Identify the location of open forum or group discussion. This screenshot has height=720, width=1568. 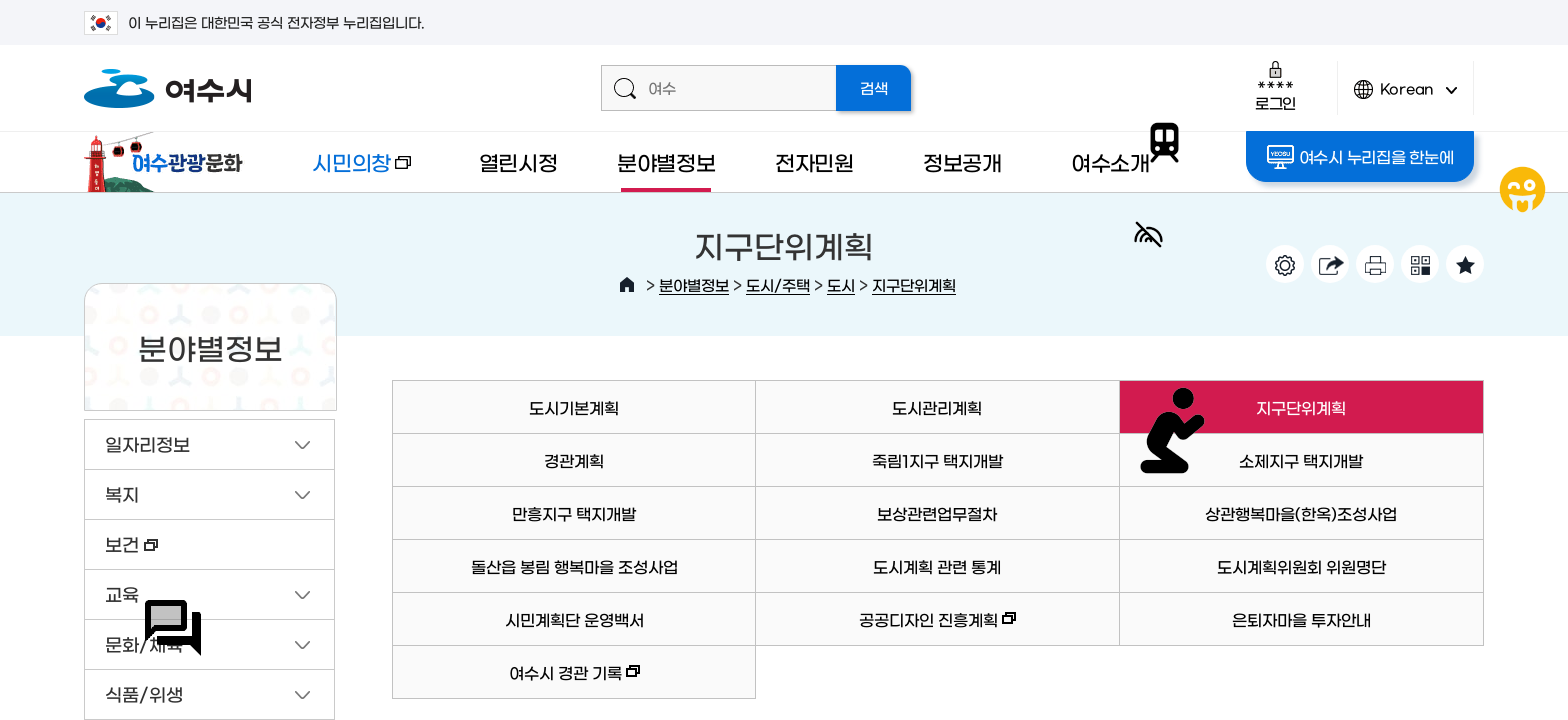
(173, 628).